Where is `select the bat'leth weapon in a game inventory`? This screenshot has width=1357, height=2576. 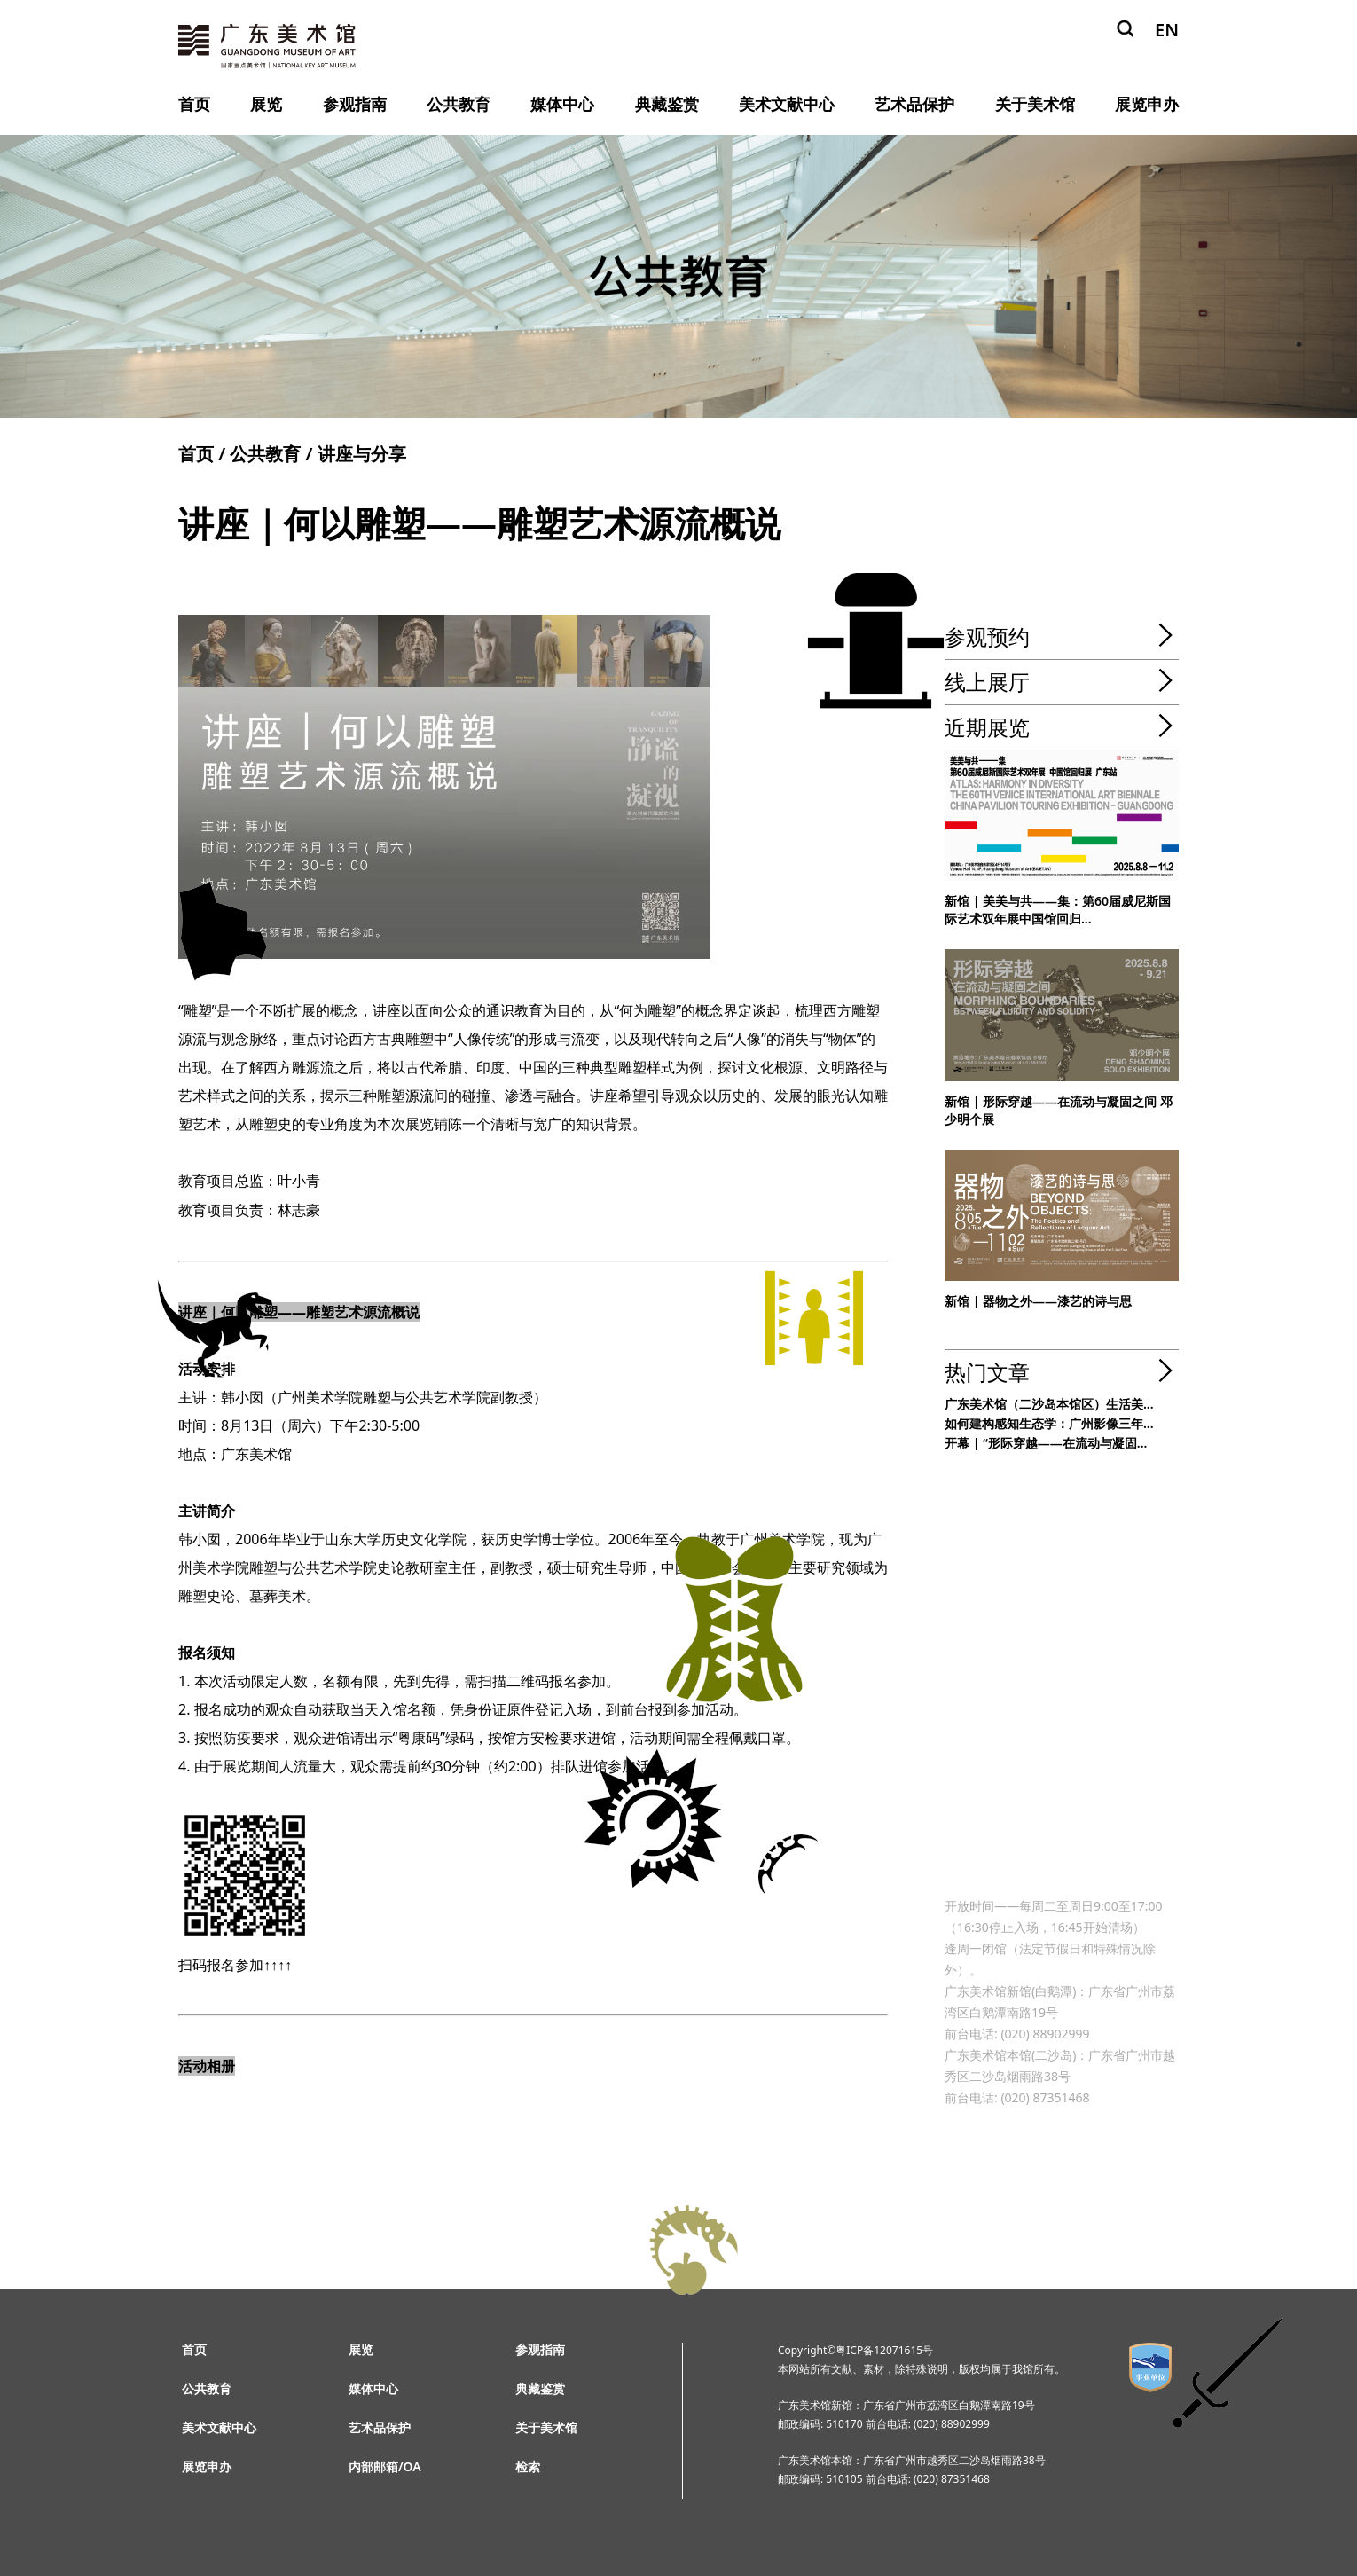 select the bat'leth weapon in a game inventory is located at coordinates (788, 1864).